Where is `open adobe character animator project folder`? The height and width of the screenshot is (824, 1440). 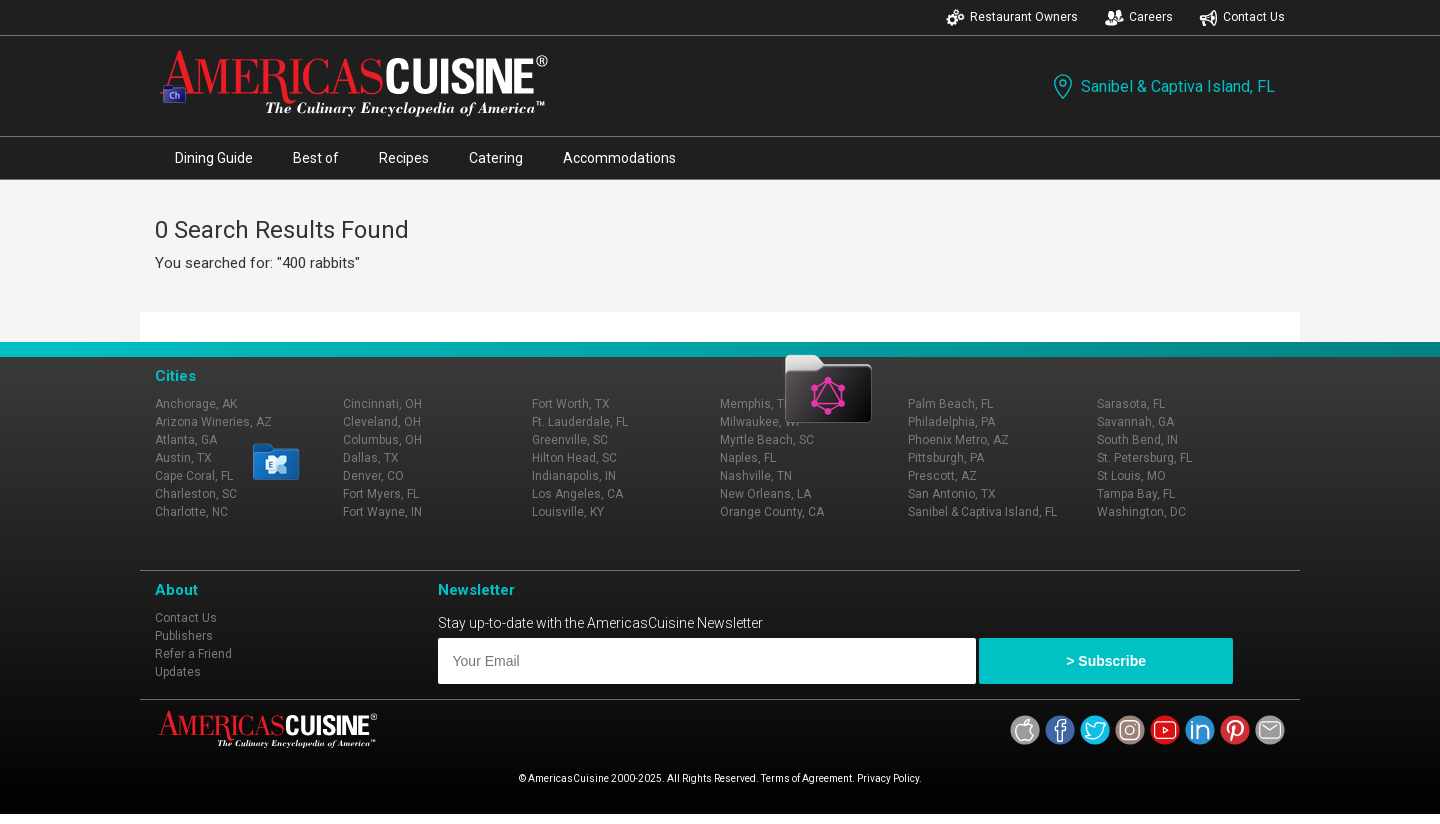 open adobe character animator project folder is located at coordinates (174, 94).